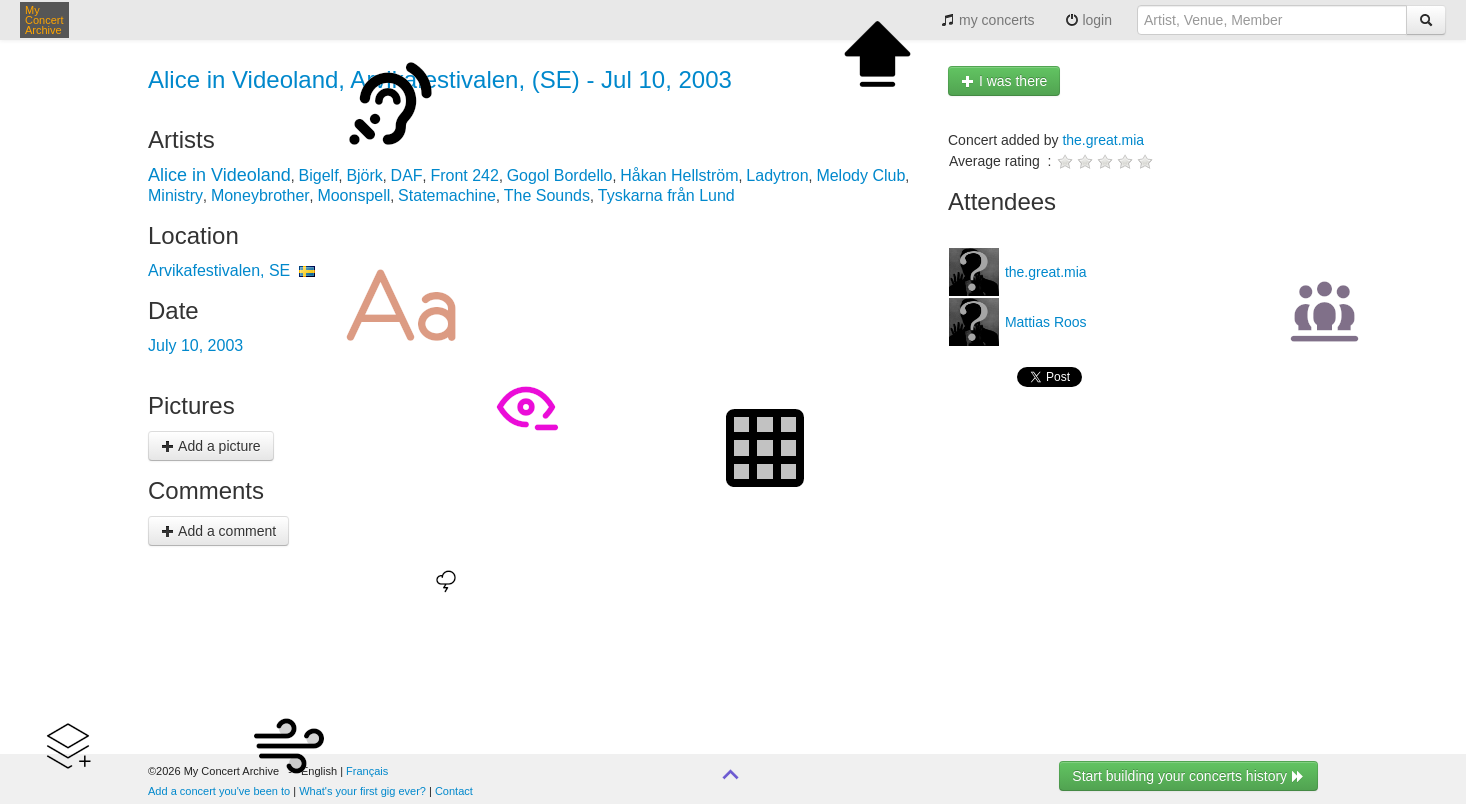 Image resolution: width=1466 pixels, height=804 pixels. What do you see at coordinates (68, 746) in the screenshot?
I see `add a new layer to the stack` at bounding box center [68, 746].